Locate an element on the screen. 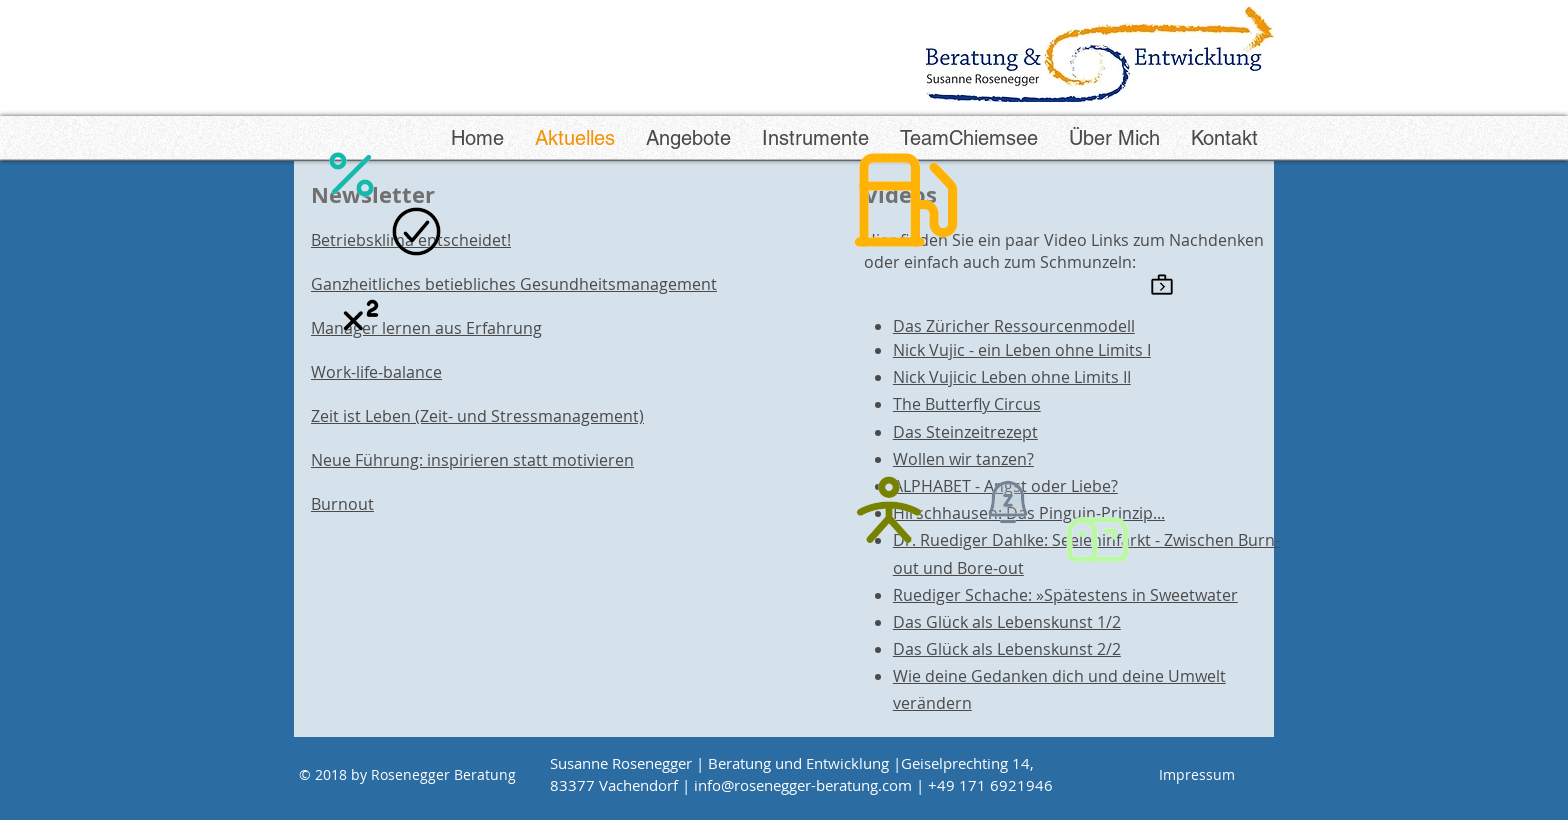 Image resolution: width=1568 pixels, height=820 pixels. access your mailbox or inbox is located at coordinates (1097, 539).